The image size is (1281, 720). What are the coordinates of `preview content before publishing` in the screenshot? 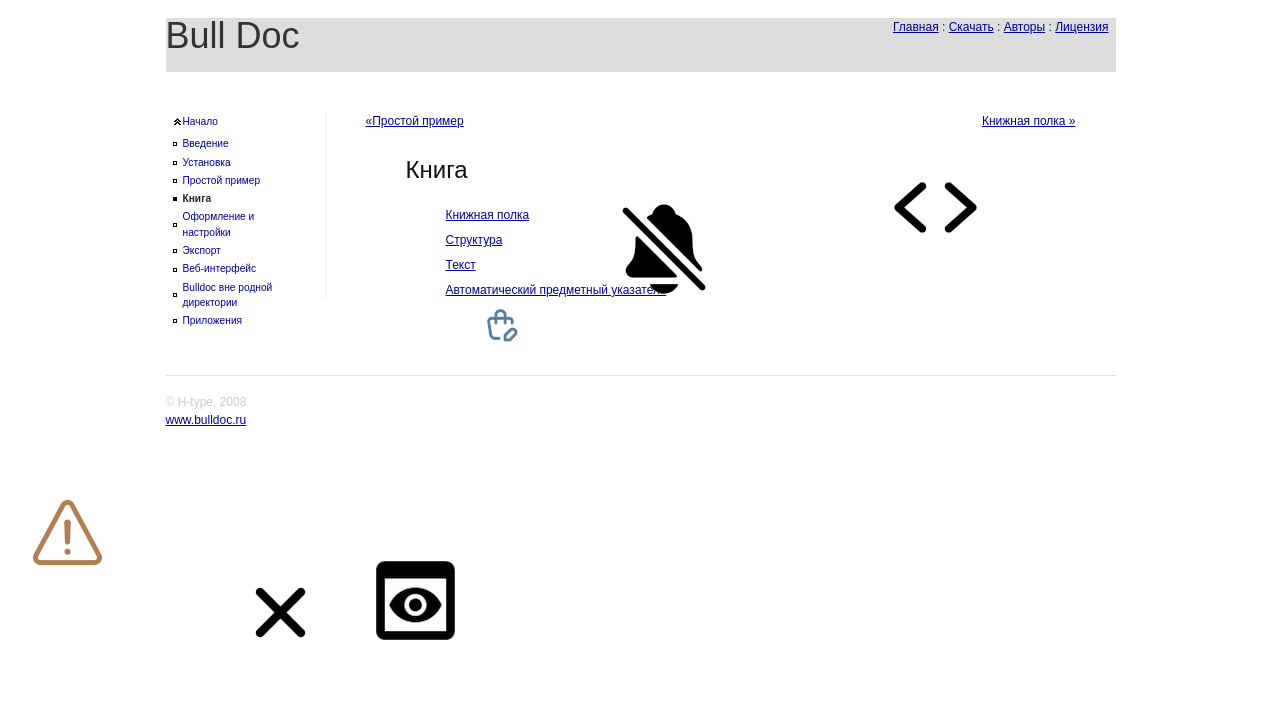 It's located at (415, 600).